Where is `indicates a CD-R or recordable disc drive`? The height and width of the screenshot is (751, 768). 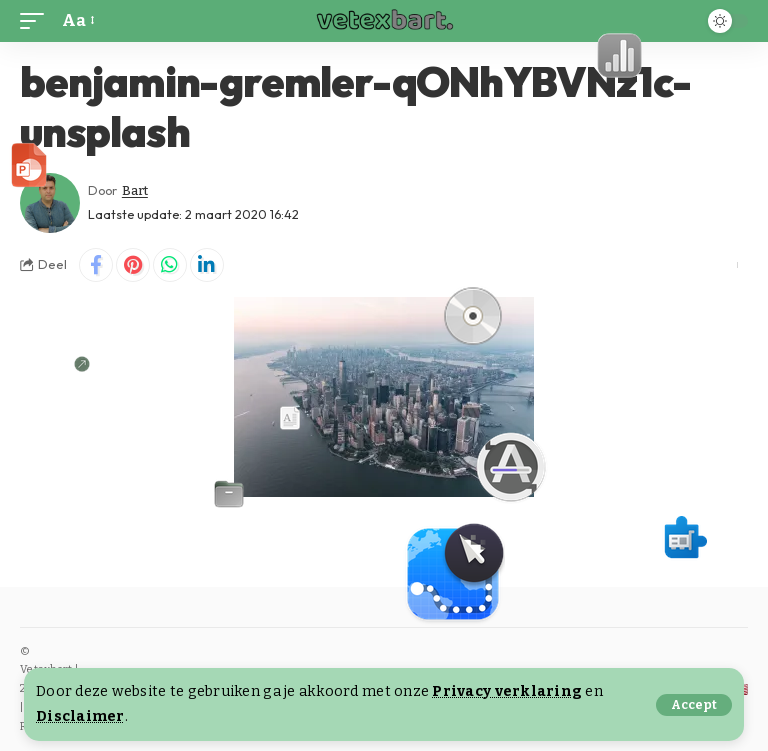 indicates a CD-R or recordable disc drive is located at coordinates (473, 316).